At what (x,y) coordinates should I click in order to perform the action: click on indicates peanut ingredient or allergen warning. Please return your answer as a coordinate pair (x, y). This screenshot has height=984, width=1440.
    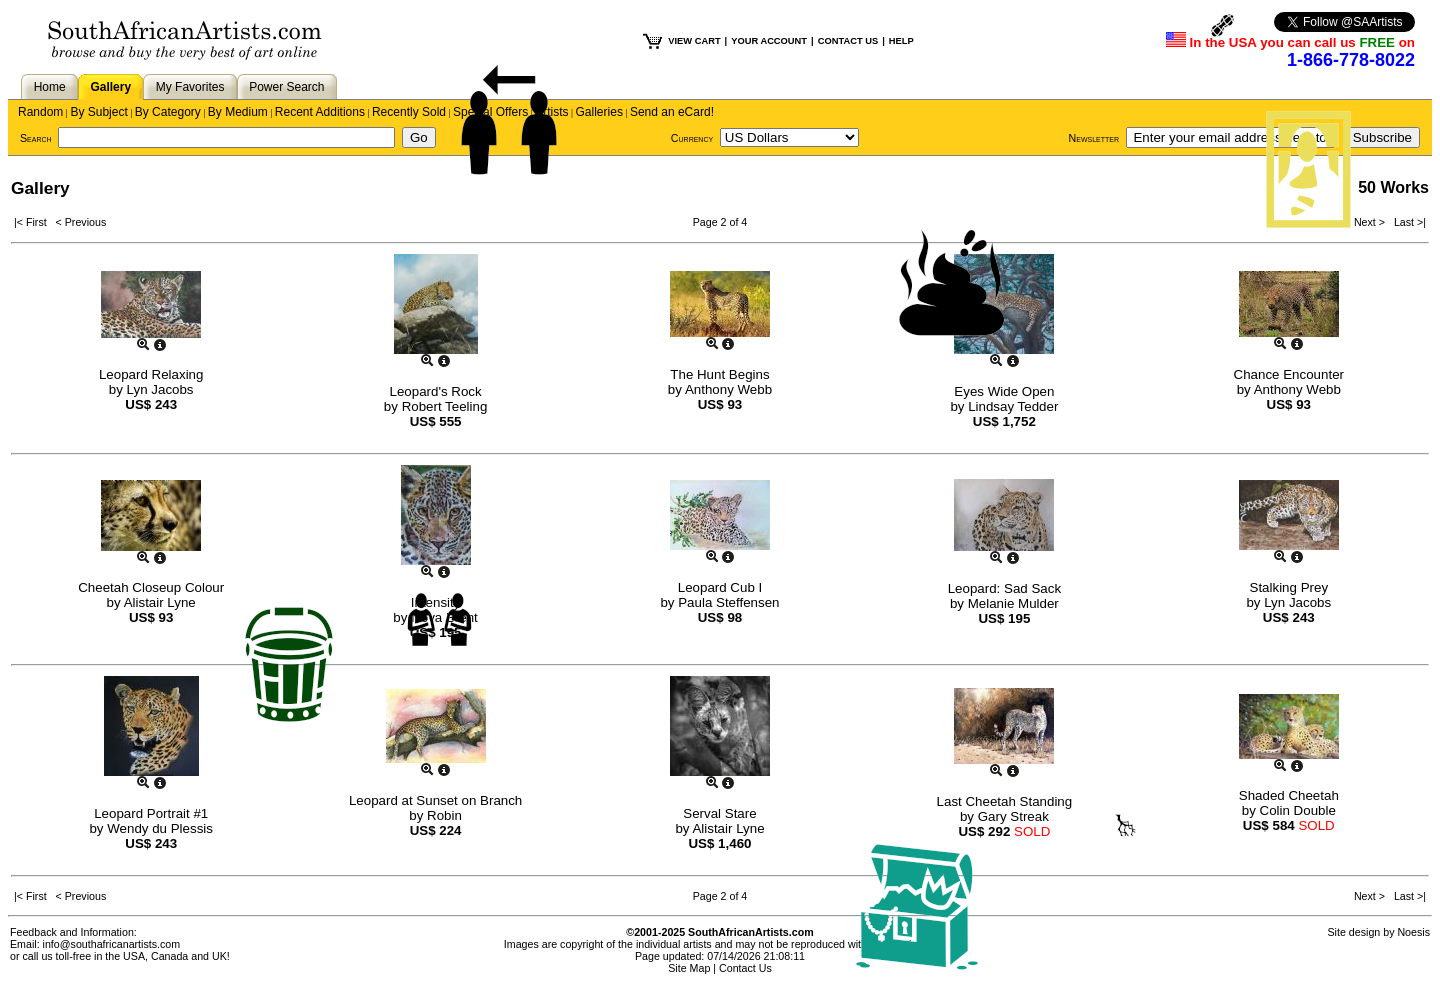
    Looking at the image, I should click on (1222, 25).